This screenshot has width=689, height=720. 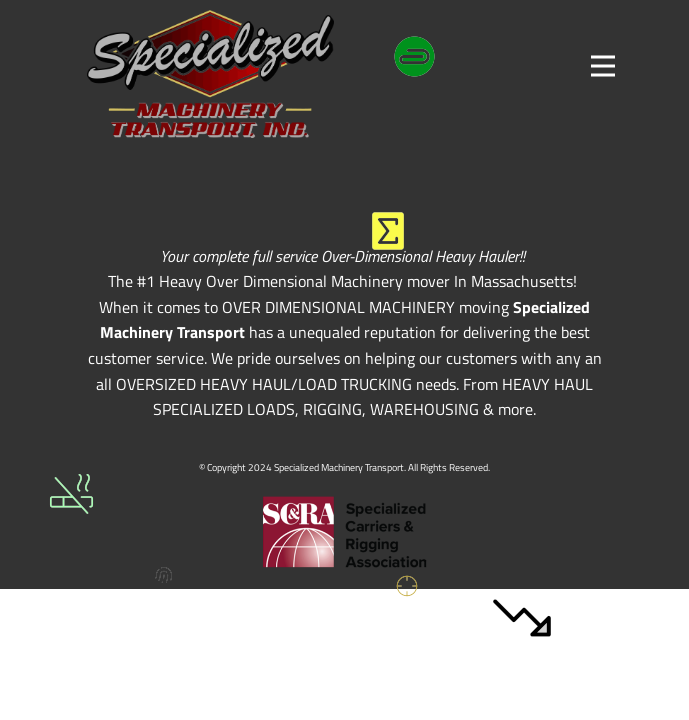 What do you see at coordinates (522, 618) in the screenshot?
I see `indicates a downward trend or decline in data` at bounding box center [522, 618].